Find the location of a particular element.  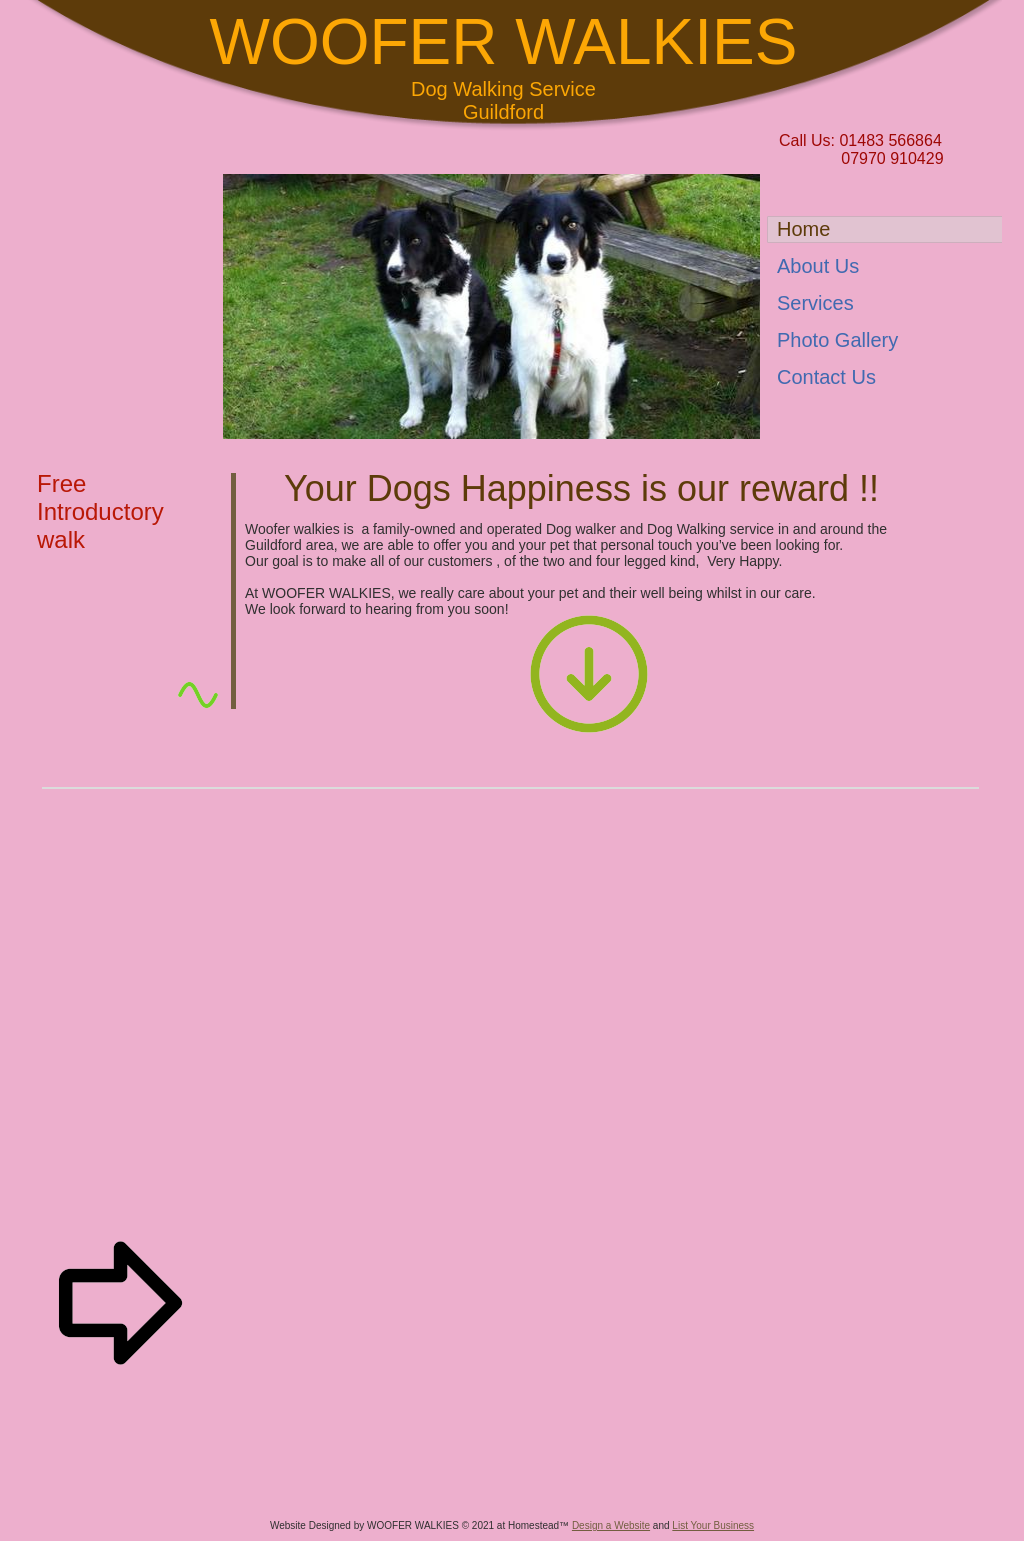

download file or content is located at coordinates (589, 674).